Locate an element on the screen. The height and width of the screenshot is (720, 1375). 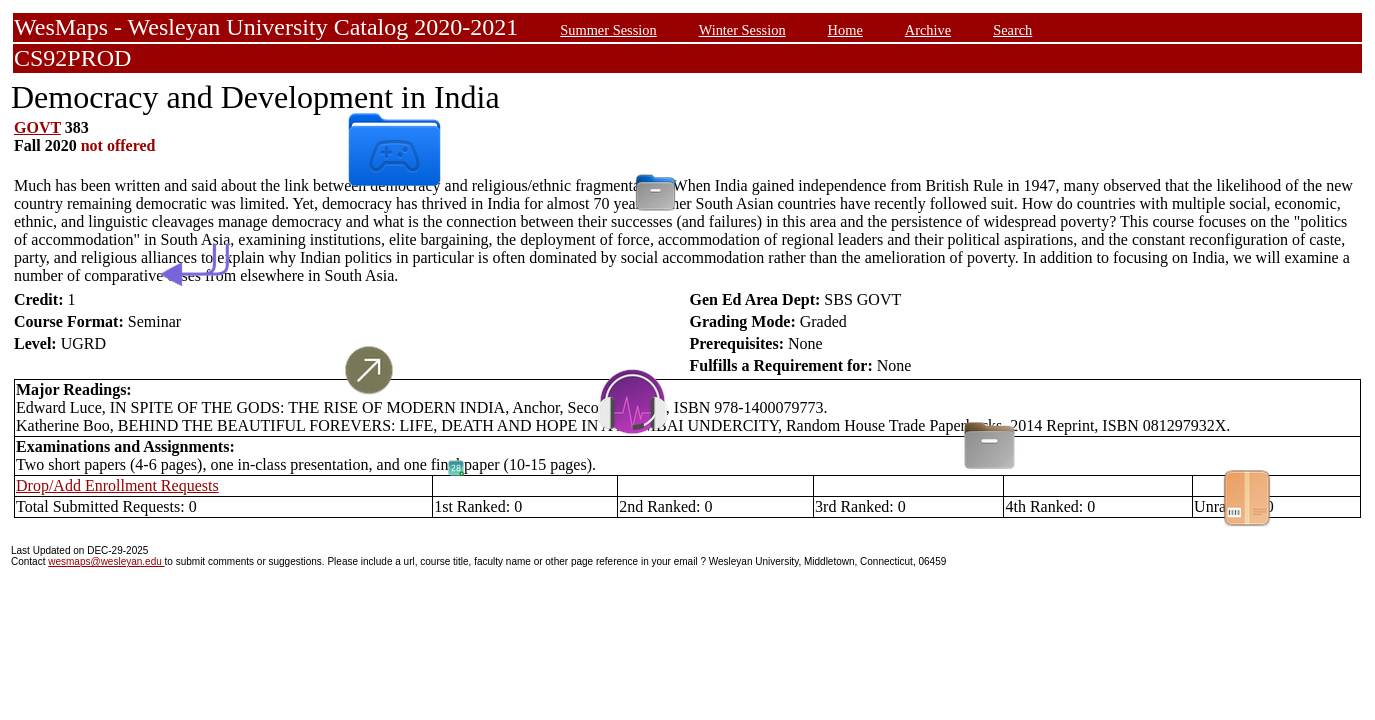
indicates a symbolic link or shortcut to another file is located at coordinates (369, 370).